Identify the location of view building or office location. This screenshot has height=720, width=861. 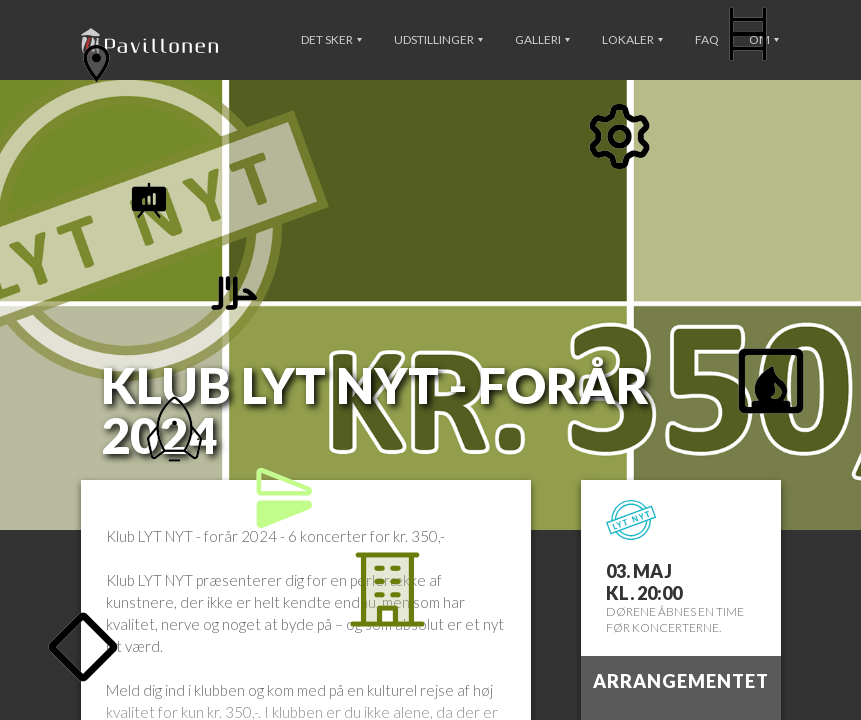
(387, 589).